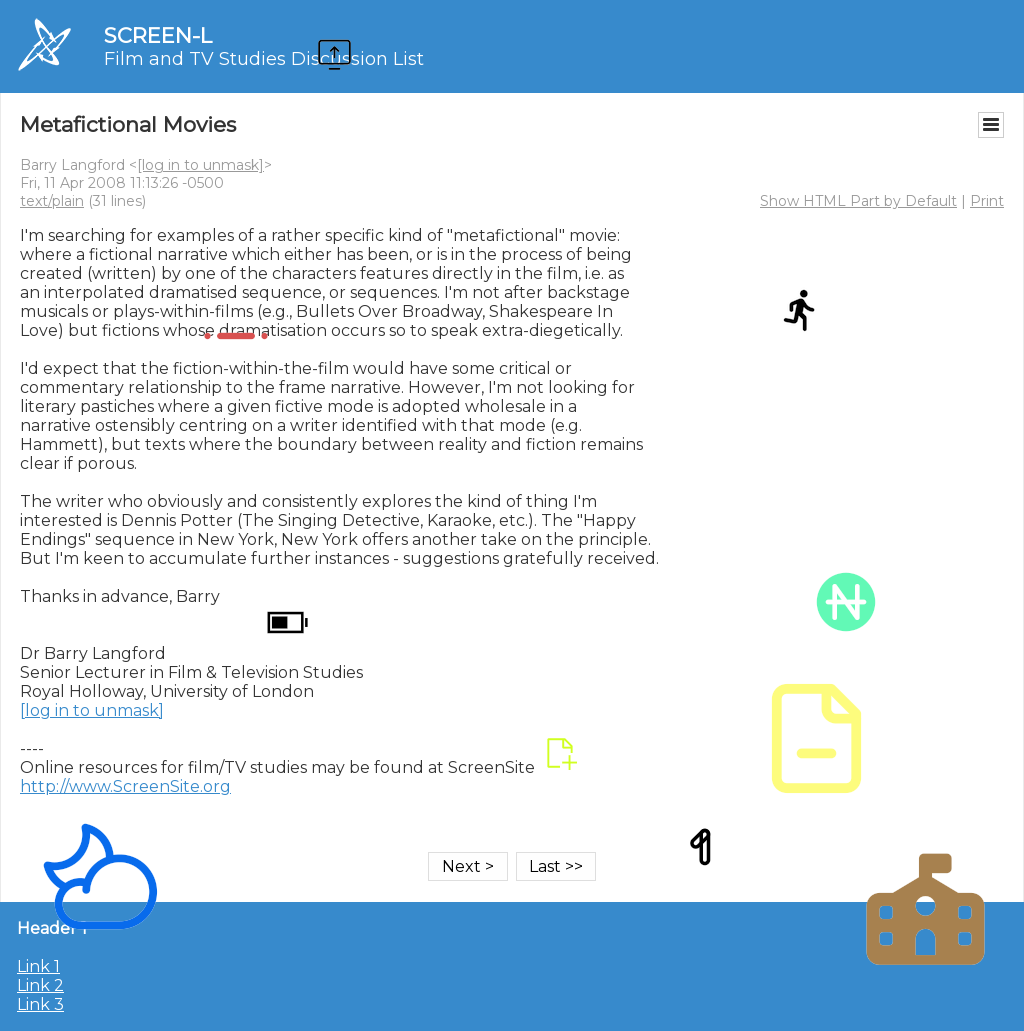 Image resolution: width=1024 pixels, height=1031 pixels. What do you see at coordinates (925, 912) in the screenshot?
I see `navigate to school or educational institution` at bounding box center [925, 912].